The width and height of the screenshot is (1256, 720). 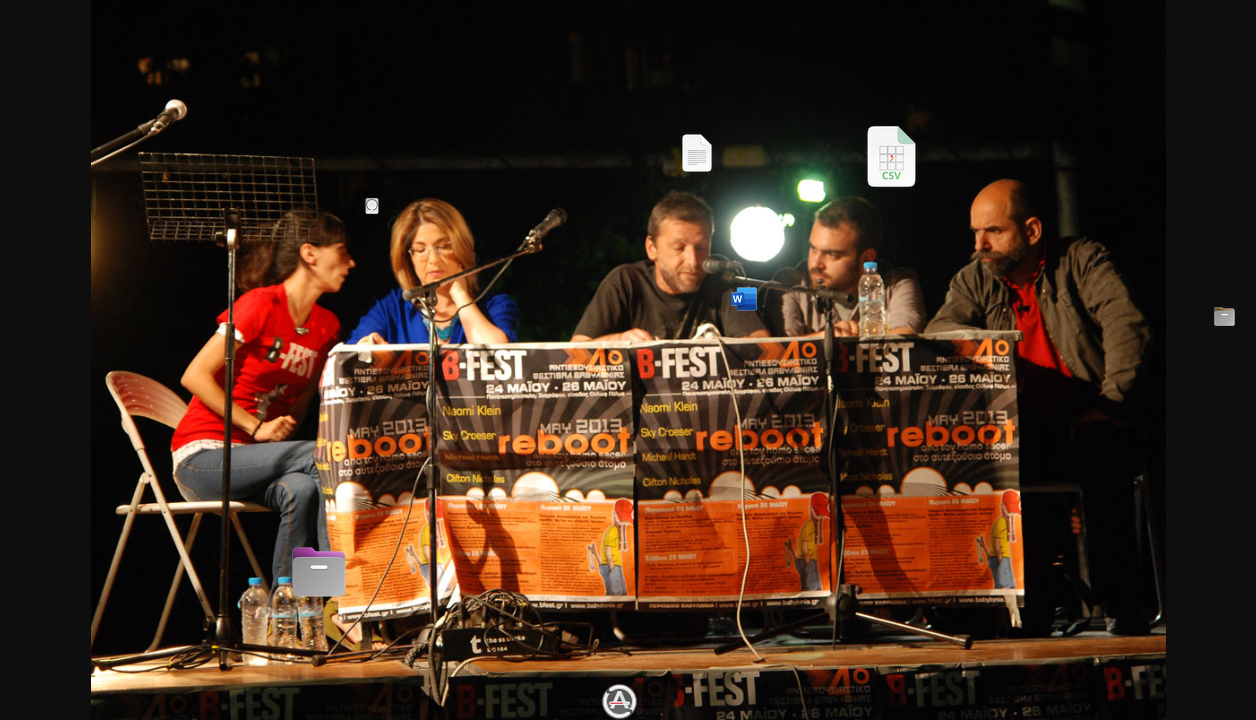 I want to click on open Microsoft Word application, so click(x=744, y=299).